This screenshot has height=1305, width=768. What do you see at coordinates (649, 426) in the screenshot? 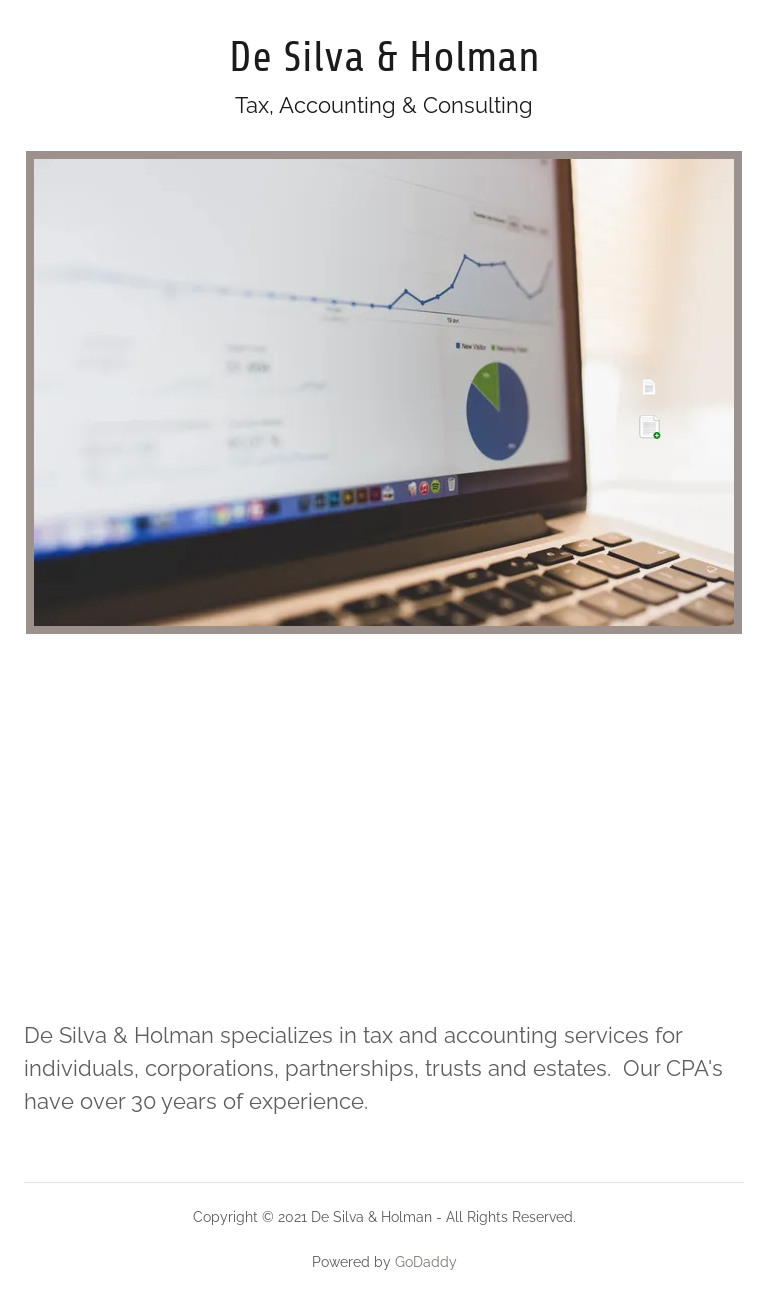
I see `create a new document` at bounding box center [649, 426].